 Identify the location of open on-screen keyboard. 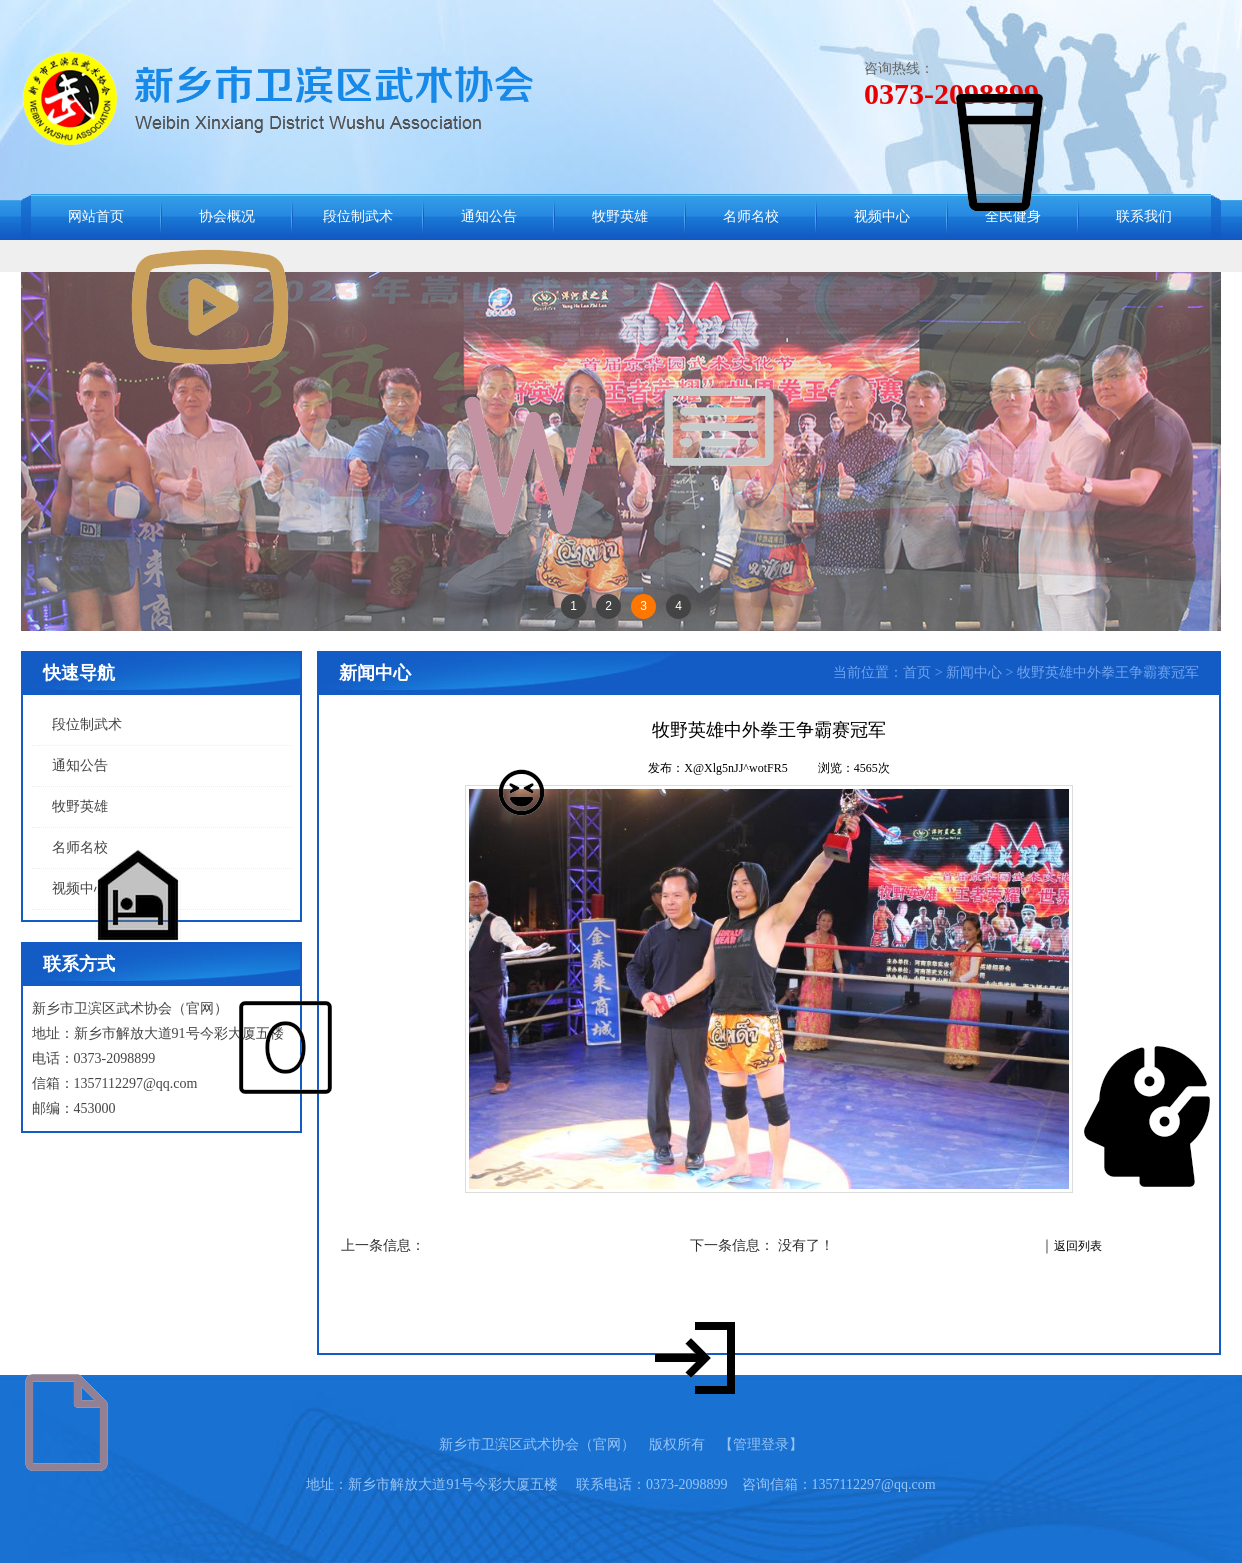
(719, 427).